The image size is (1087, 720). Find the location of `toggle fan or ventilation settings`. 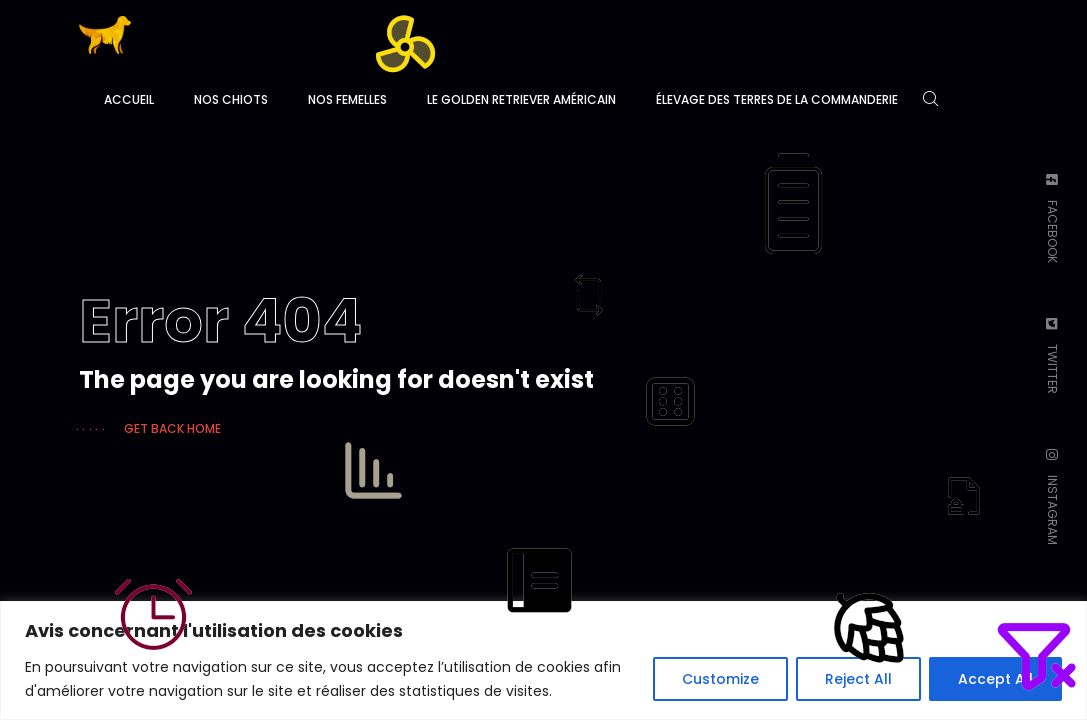

toggle fan or ventilation settings is located at coordinates (405, 47).